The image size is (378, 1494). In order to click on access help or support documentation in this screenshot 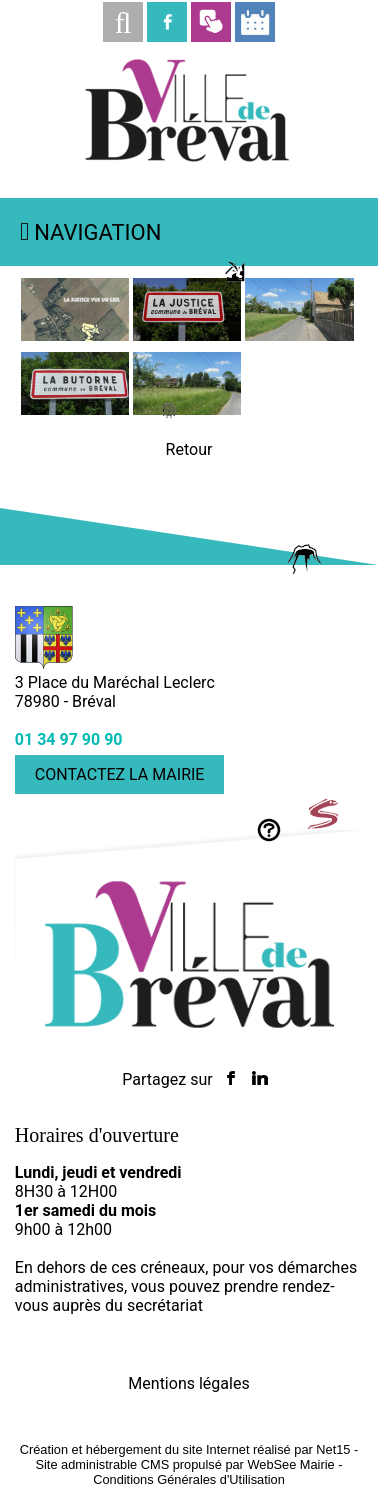, I will do `click(269, 830)`.